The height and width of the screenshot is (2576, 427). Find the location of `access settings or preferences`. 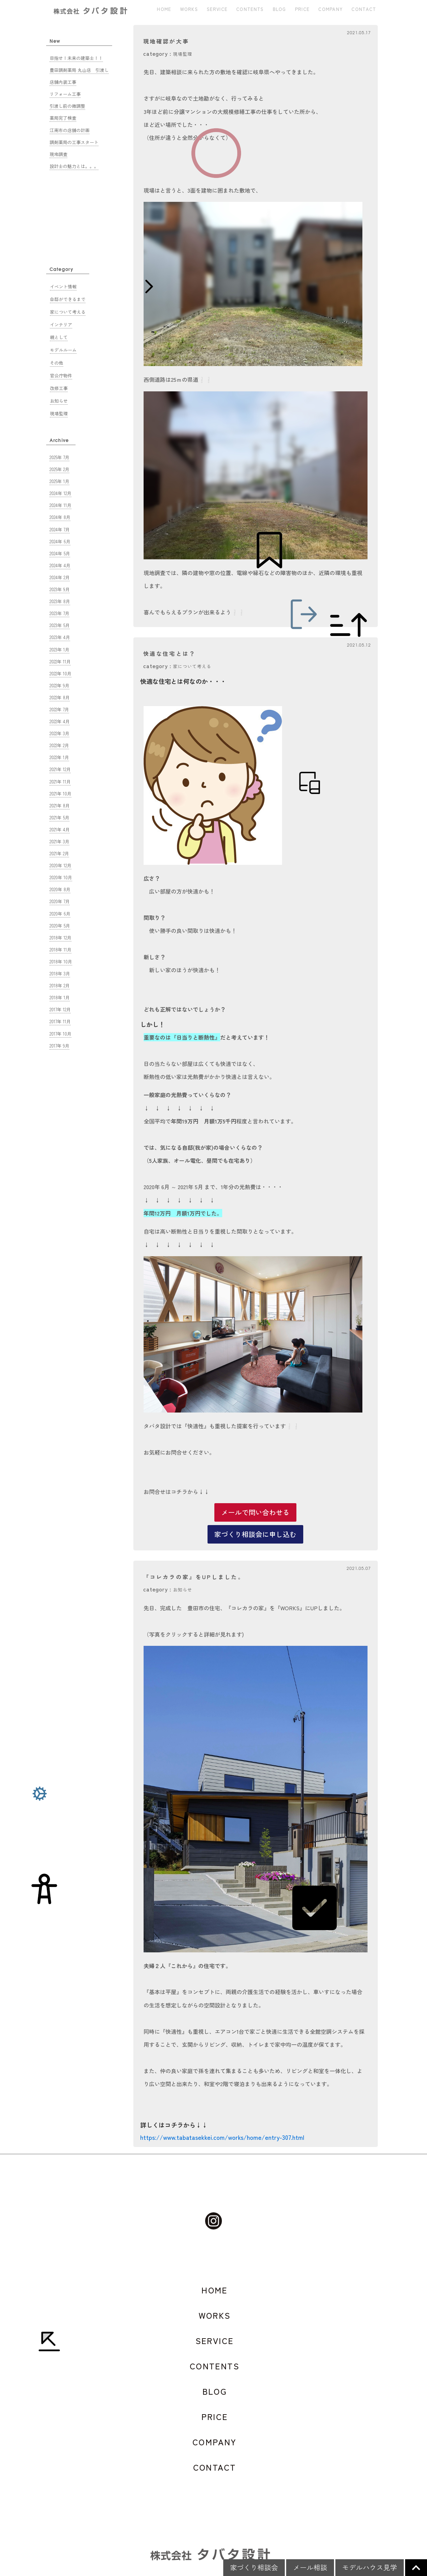

access settings or preferences is located at coordinates (40, 1794).